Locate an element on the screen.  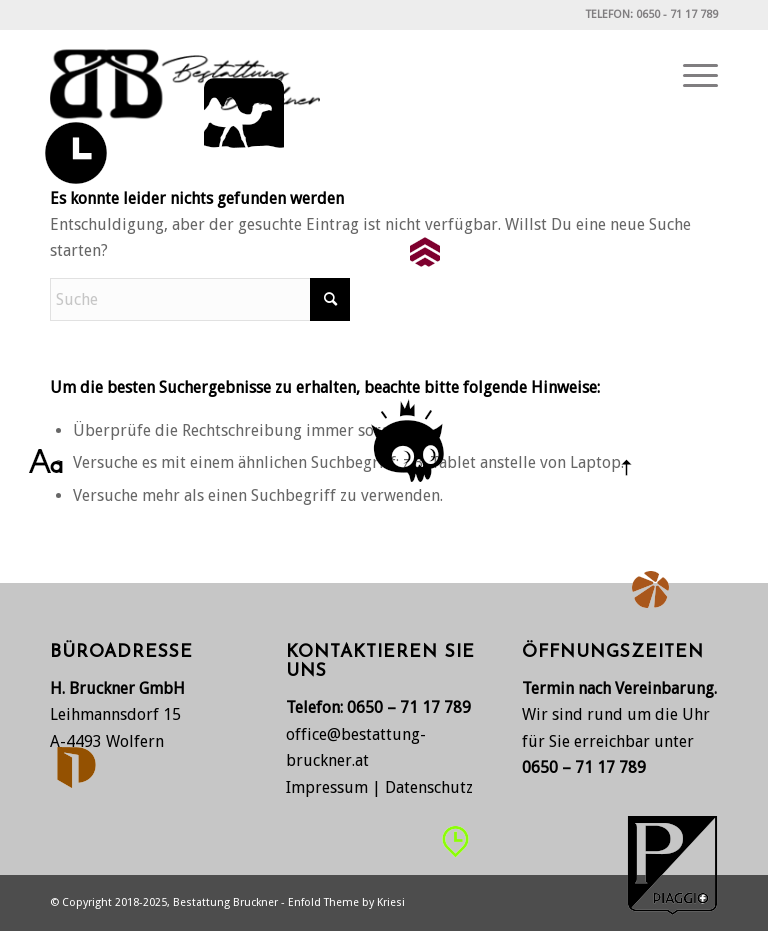
Piaggio Group company logo is located at coordinates (672, 865).